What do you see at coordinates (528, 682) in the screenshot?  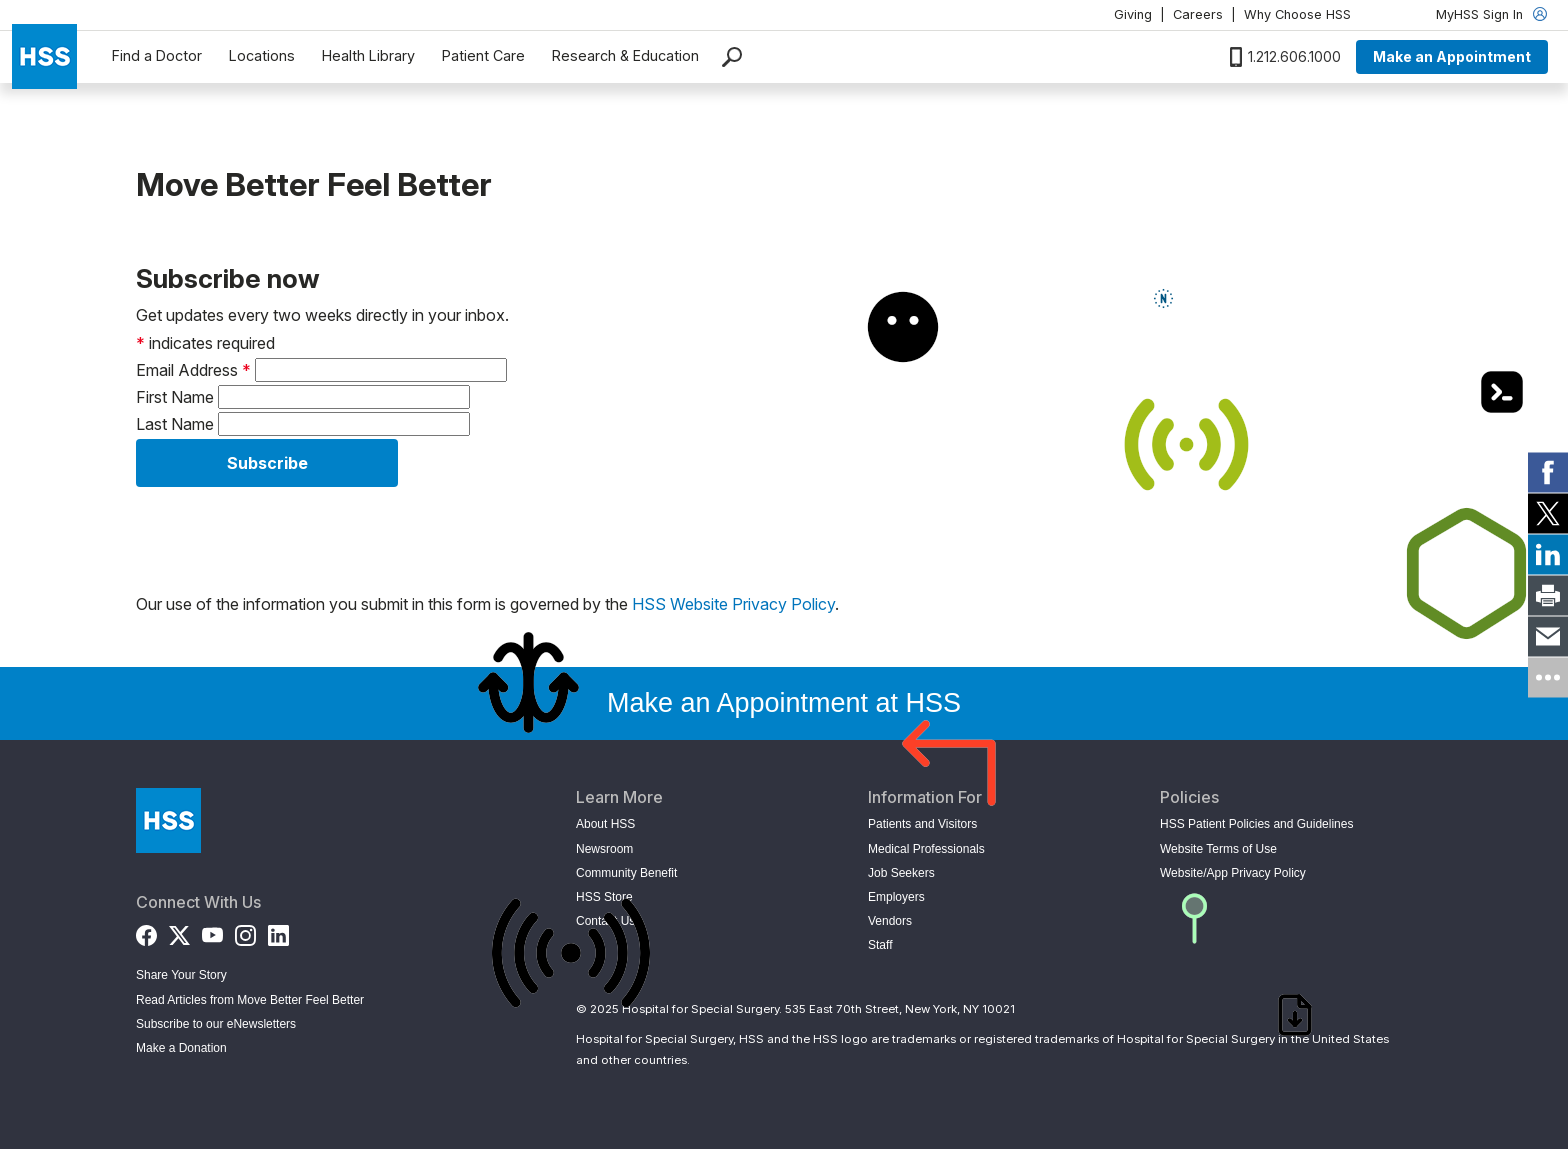 I see `toggle magnetic snap or alignment` at bounding box center [528, 682].